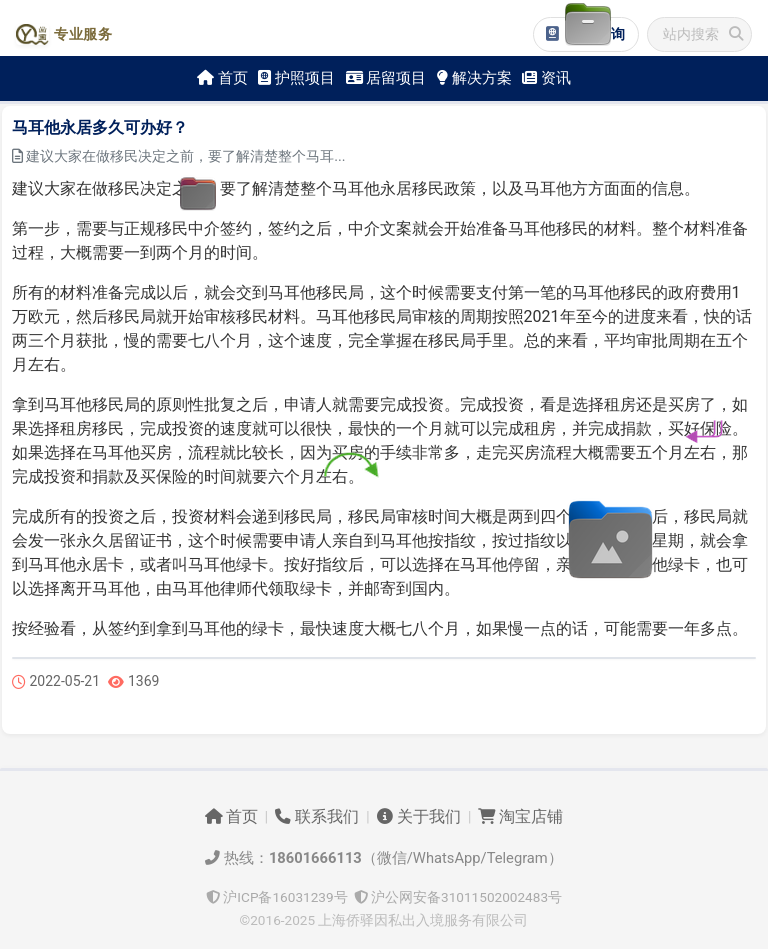 This screenshot has width=768, height=949. I want to click on open the file manager application, so click(588, 24).